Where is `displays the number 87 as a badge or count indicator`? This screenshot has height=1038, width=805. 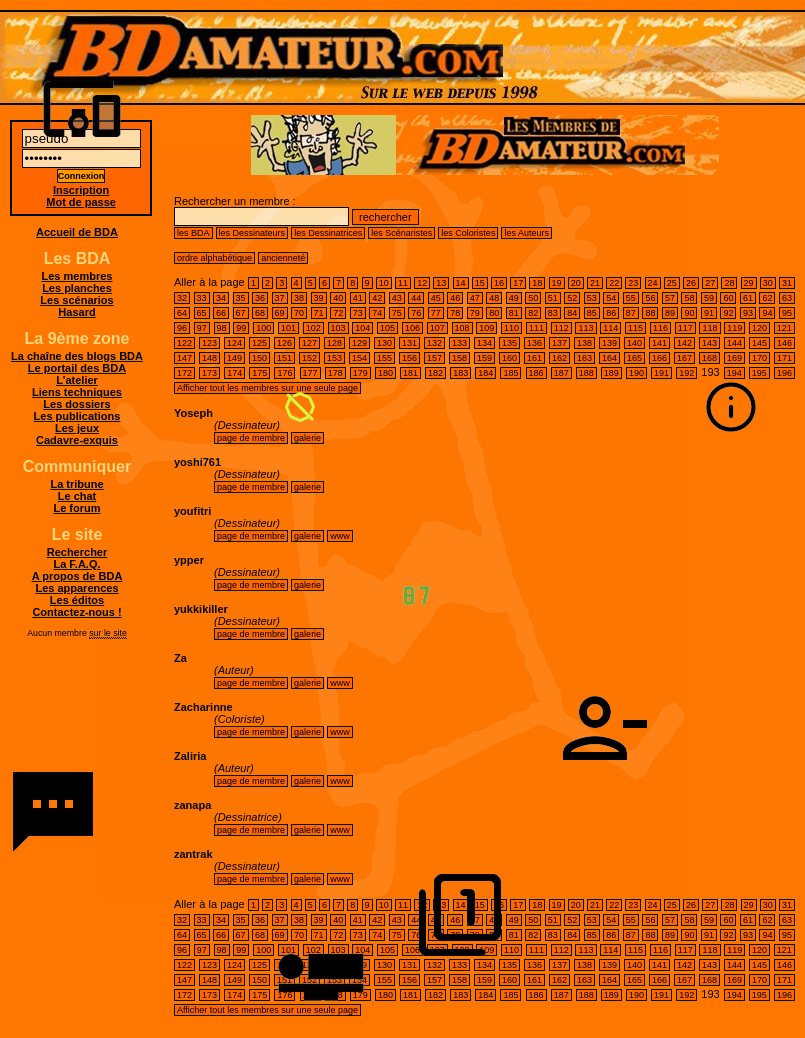 displays the number 87 as a badge or count indicator is located at coordinates (416, 595).